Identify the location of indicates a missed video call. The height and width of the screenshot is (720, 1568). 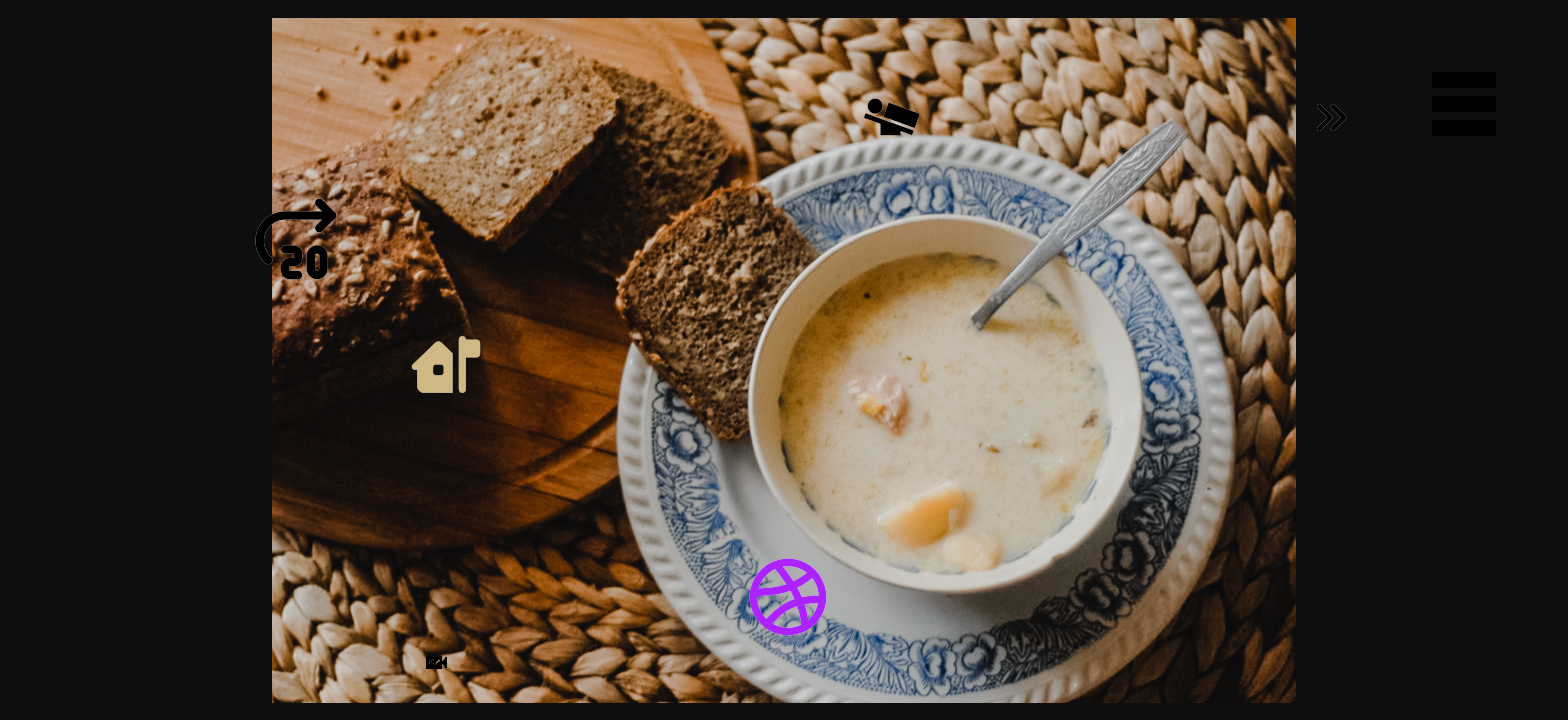
(436, 662).